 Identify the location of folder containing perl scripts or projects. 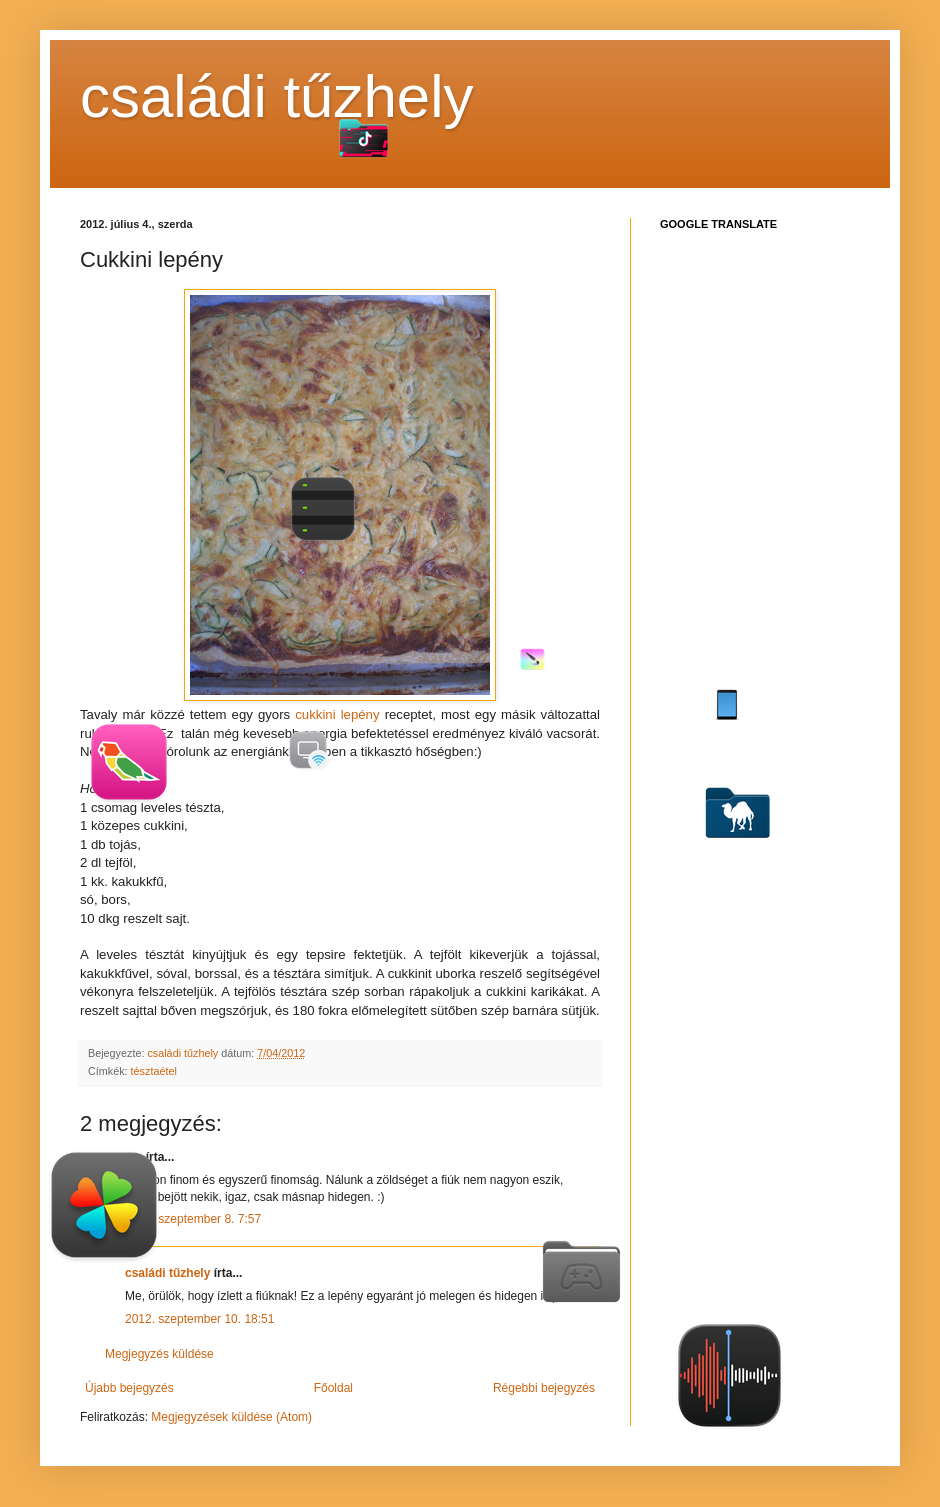
(737, 814).